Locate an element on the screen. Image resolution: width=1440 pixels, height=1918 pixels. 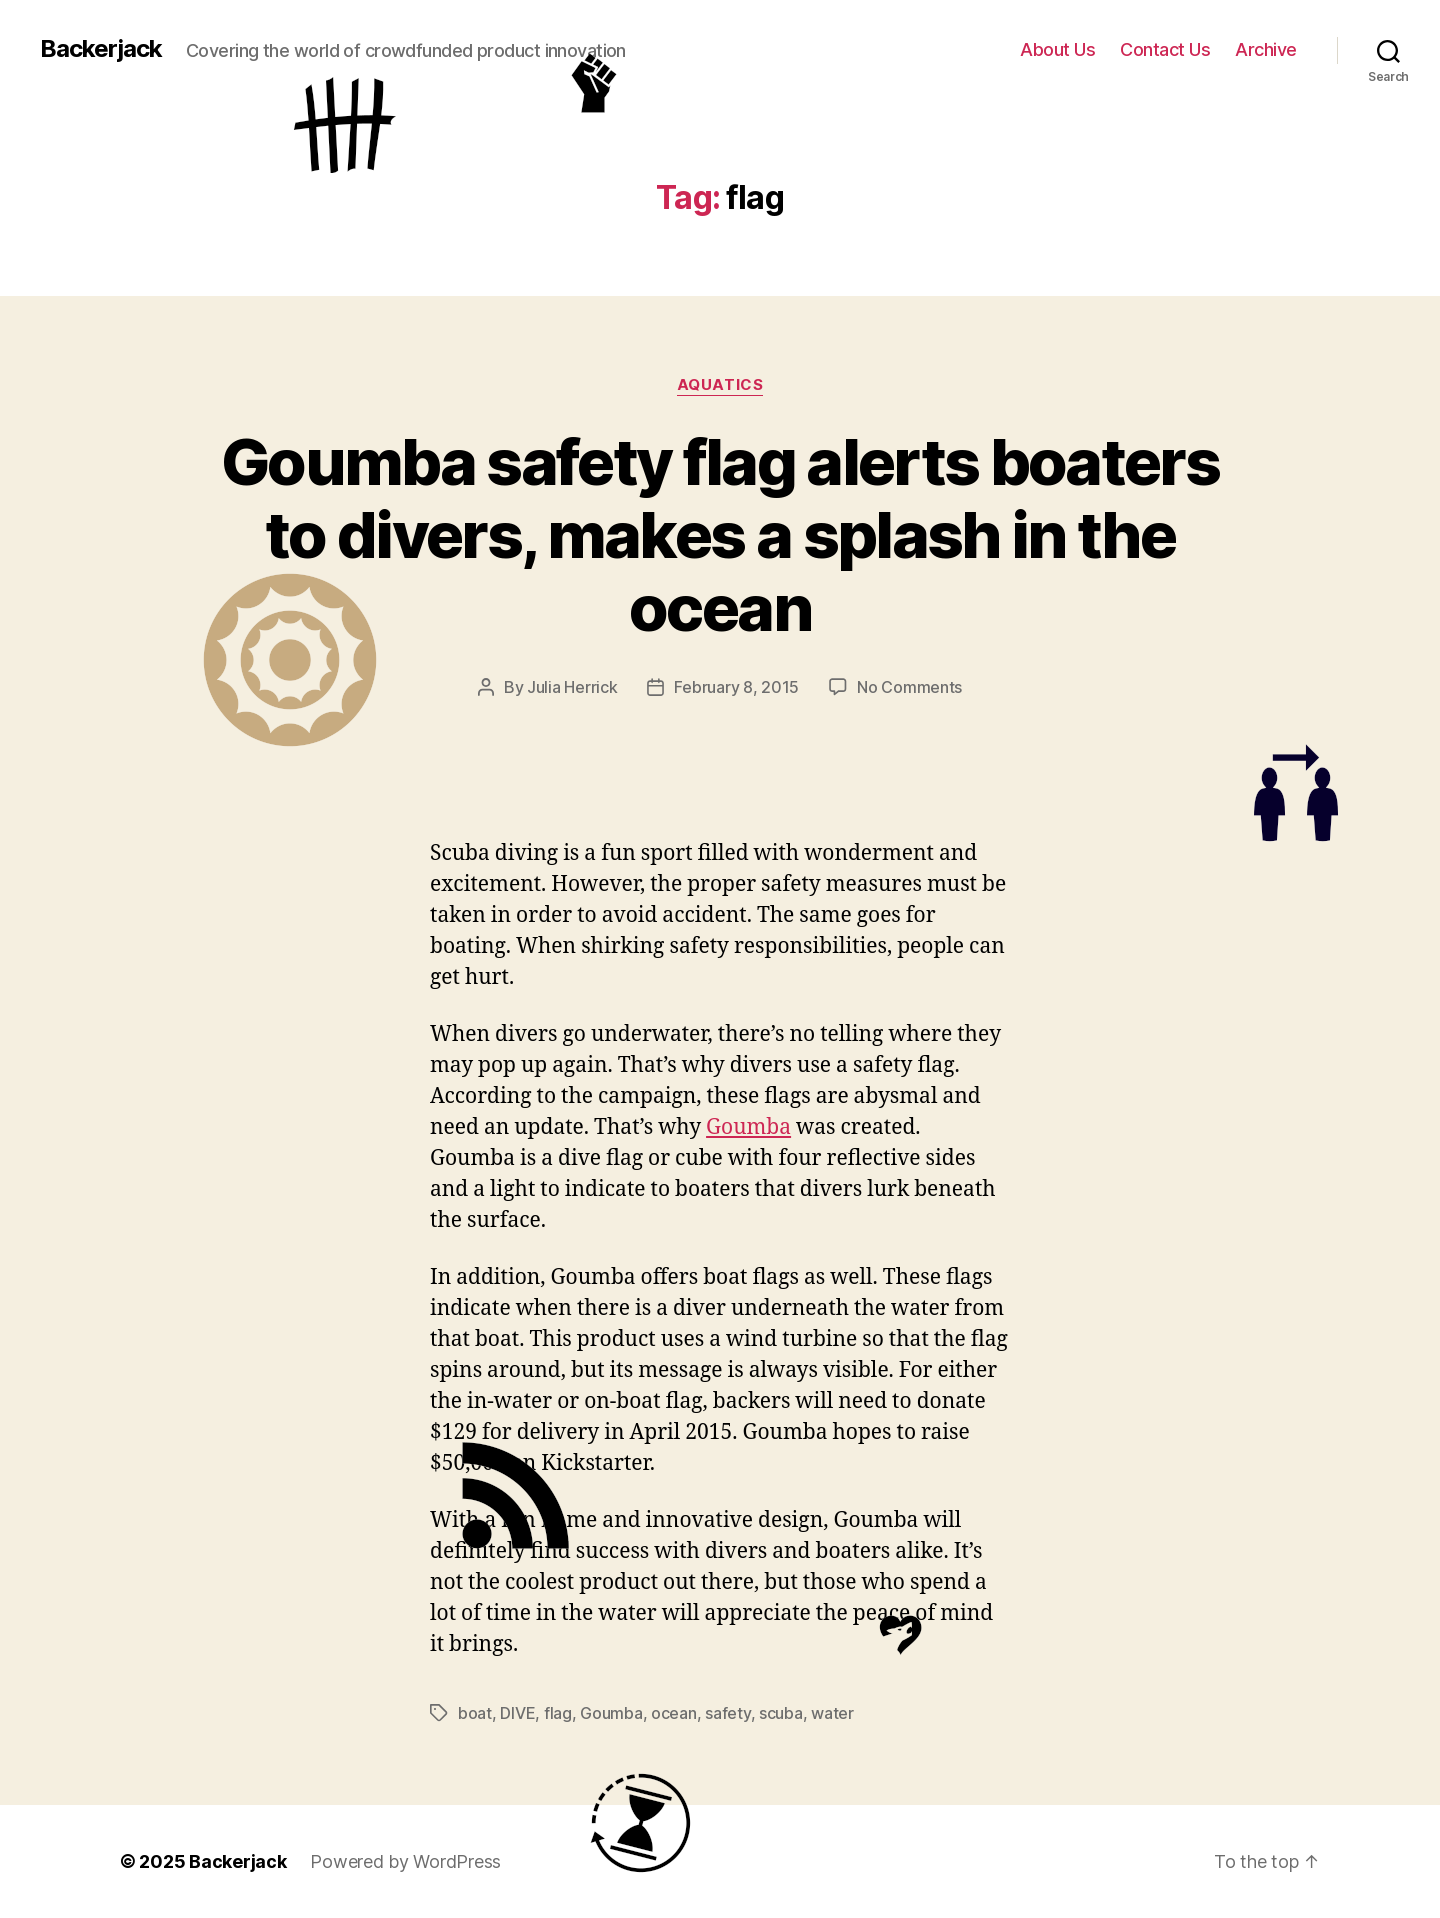
subscribe to RSS feed is located at coordinates (515, 1495).